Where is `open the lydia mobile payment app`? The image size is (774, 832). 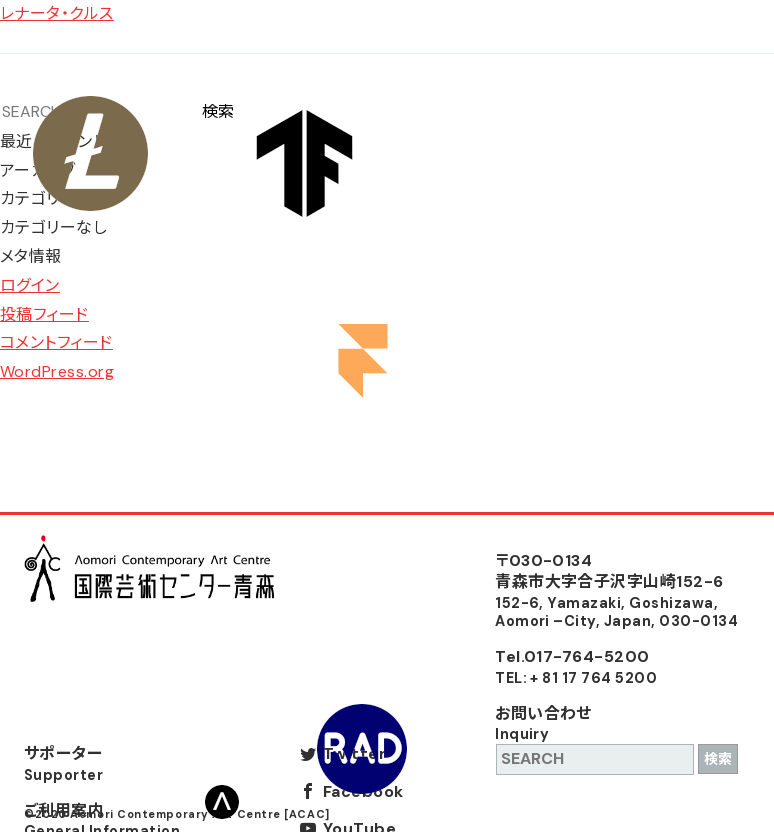
open the lydia mobile payment app is located at coordinates (222, 802).